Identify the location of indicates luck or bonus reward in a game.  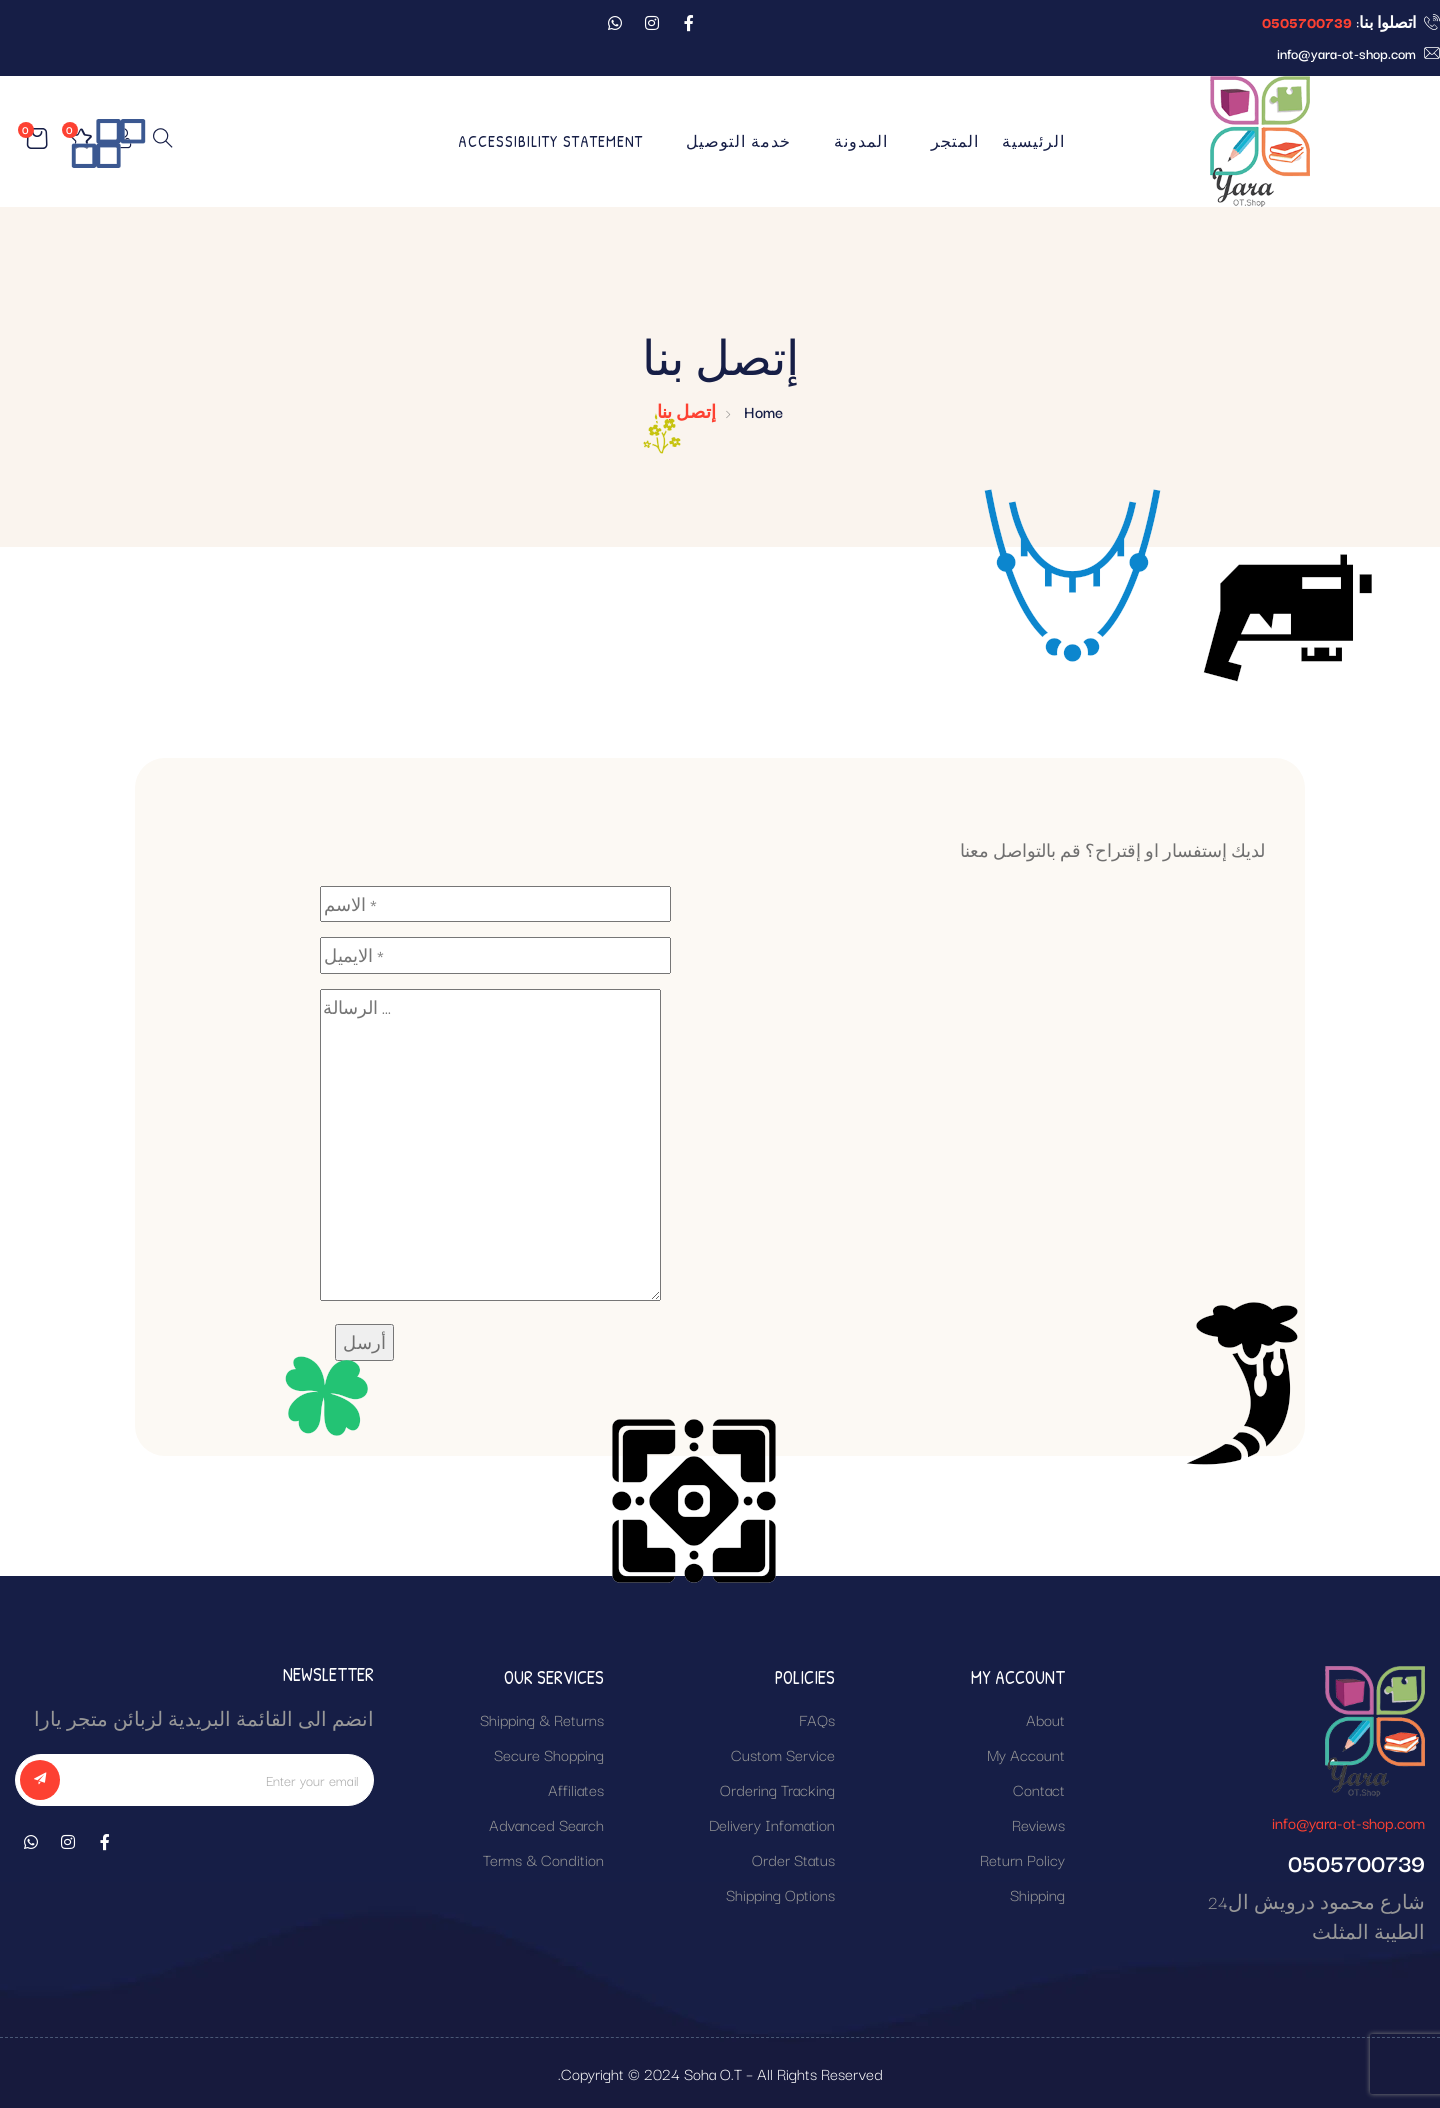
(327, 1396).